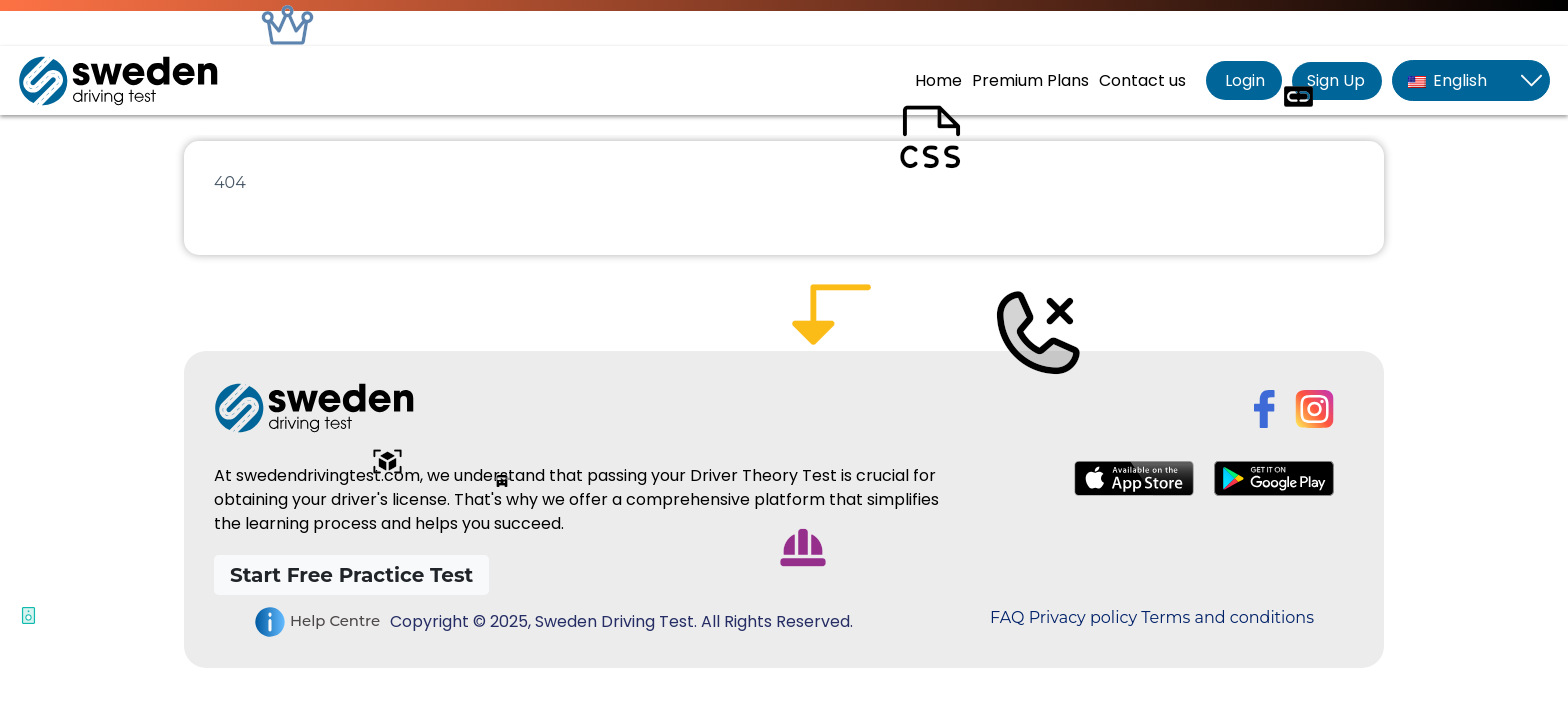 Image resolution: width=1568 pixels, height=720 pixels. Describe the element at coordinates (803, 550) in the screenshot. I see `access construction or work site features` at that location.